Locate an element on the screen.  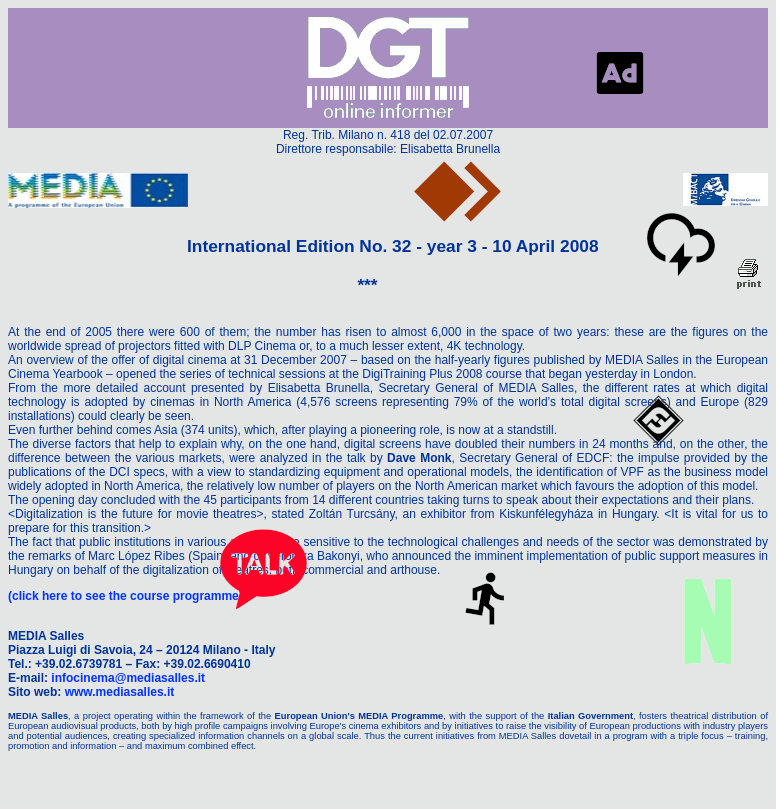
indicates sponsored or promotional content is located at coordinates (620, 73).